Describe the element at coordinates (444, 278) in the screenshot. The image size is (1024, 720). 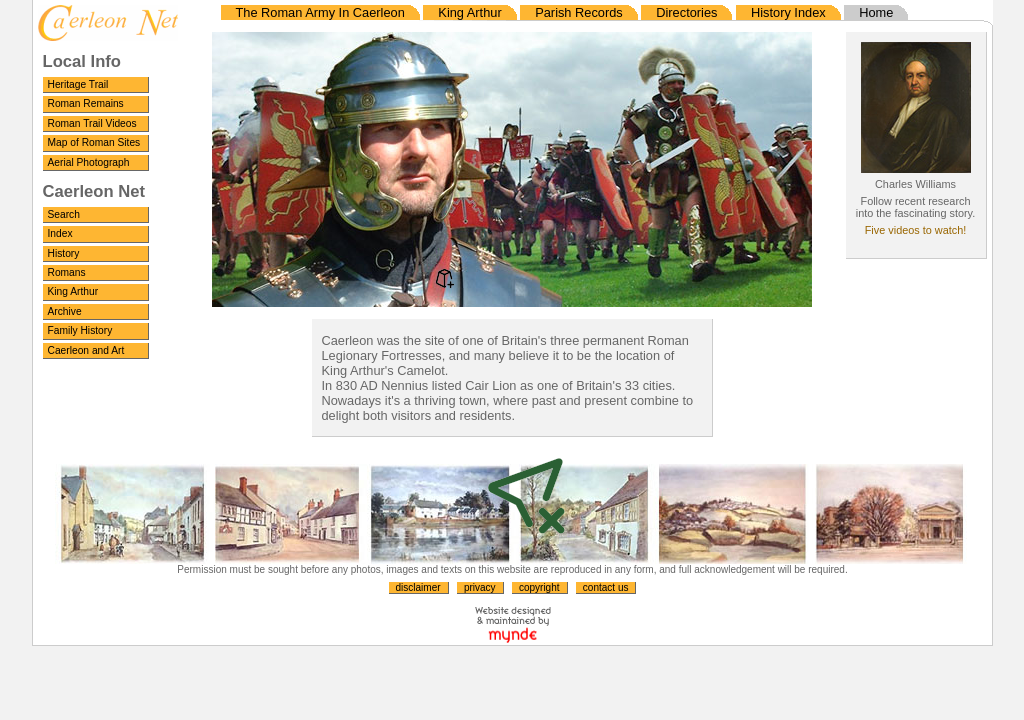
I see `add a new 3D object or model` at that location.